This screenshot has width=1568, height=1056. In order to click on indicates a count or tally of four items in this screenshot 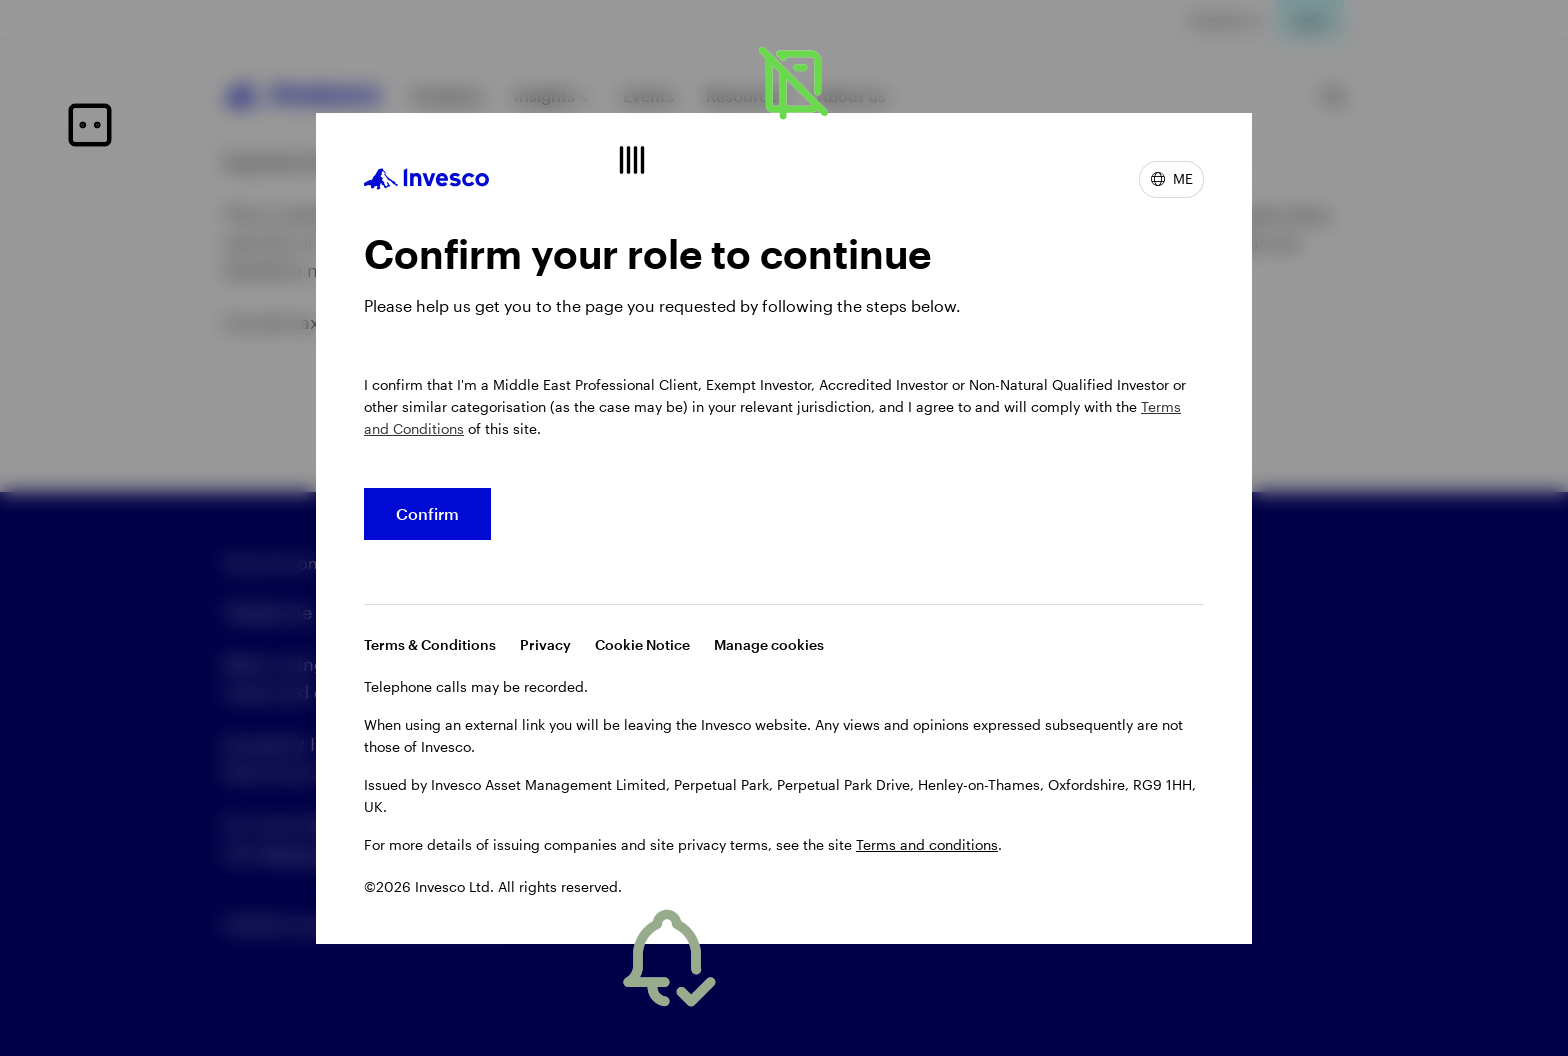, I will do `click(632, 160)`.